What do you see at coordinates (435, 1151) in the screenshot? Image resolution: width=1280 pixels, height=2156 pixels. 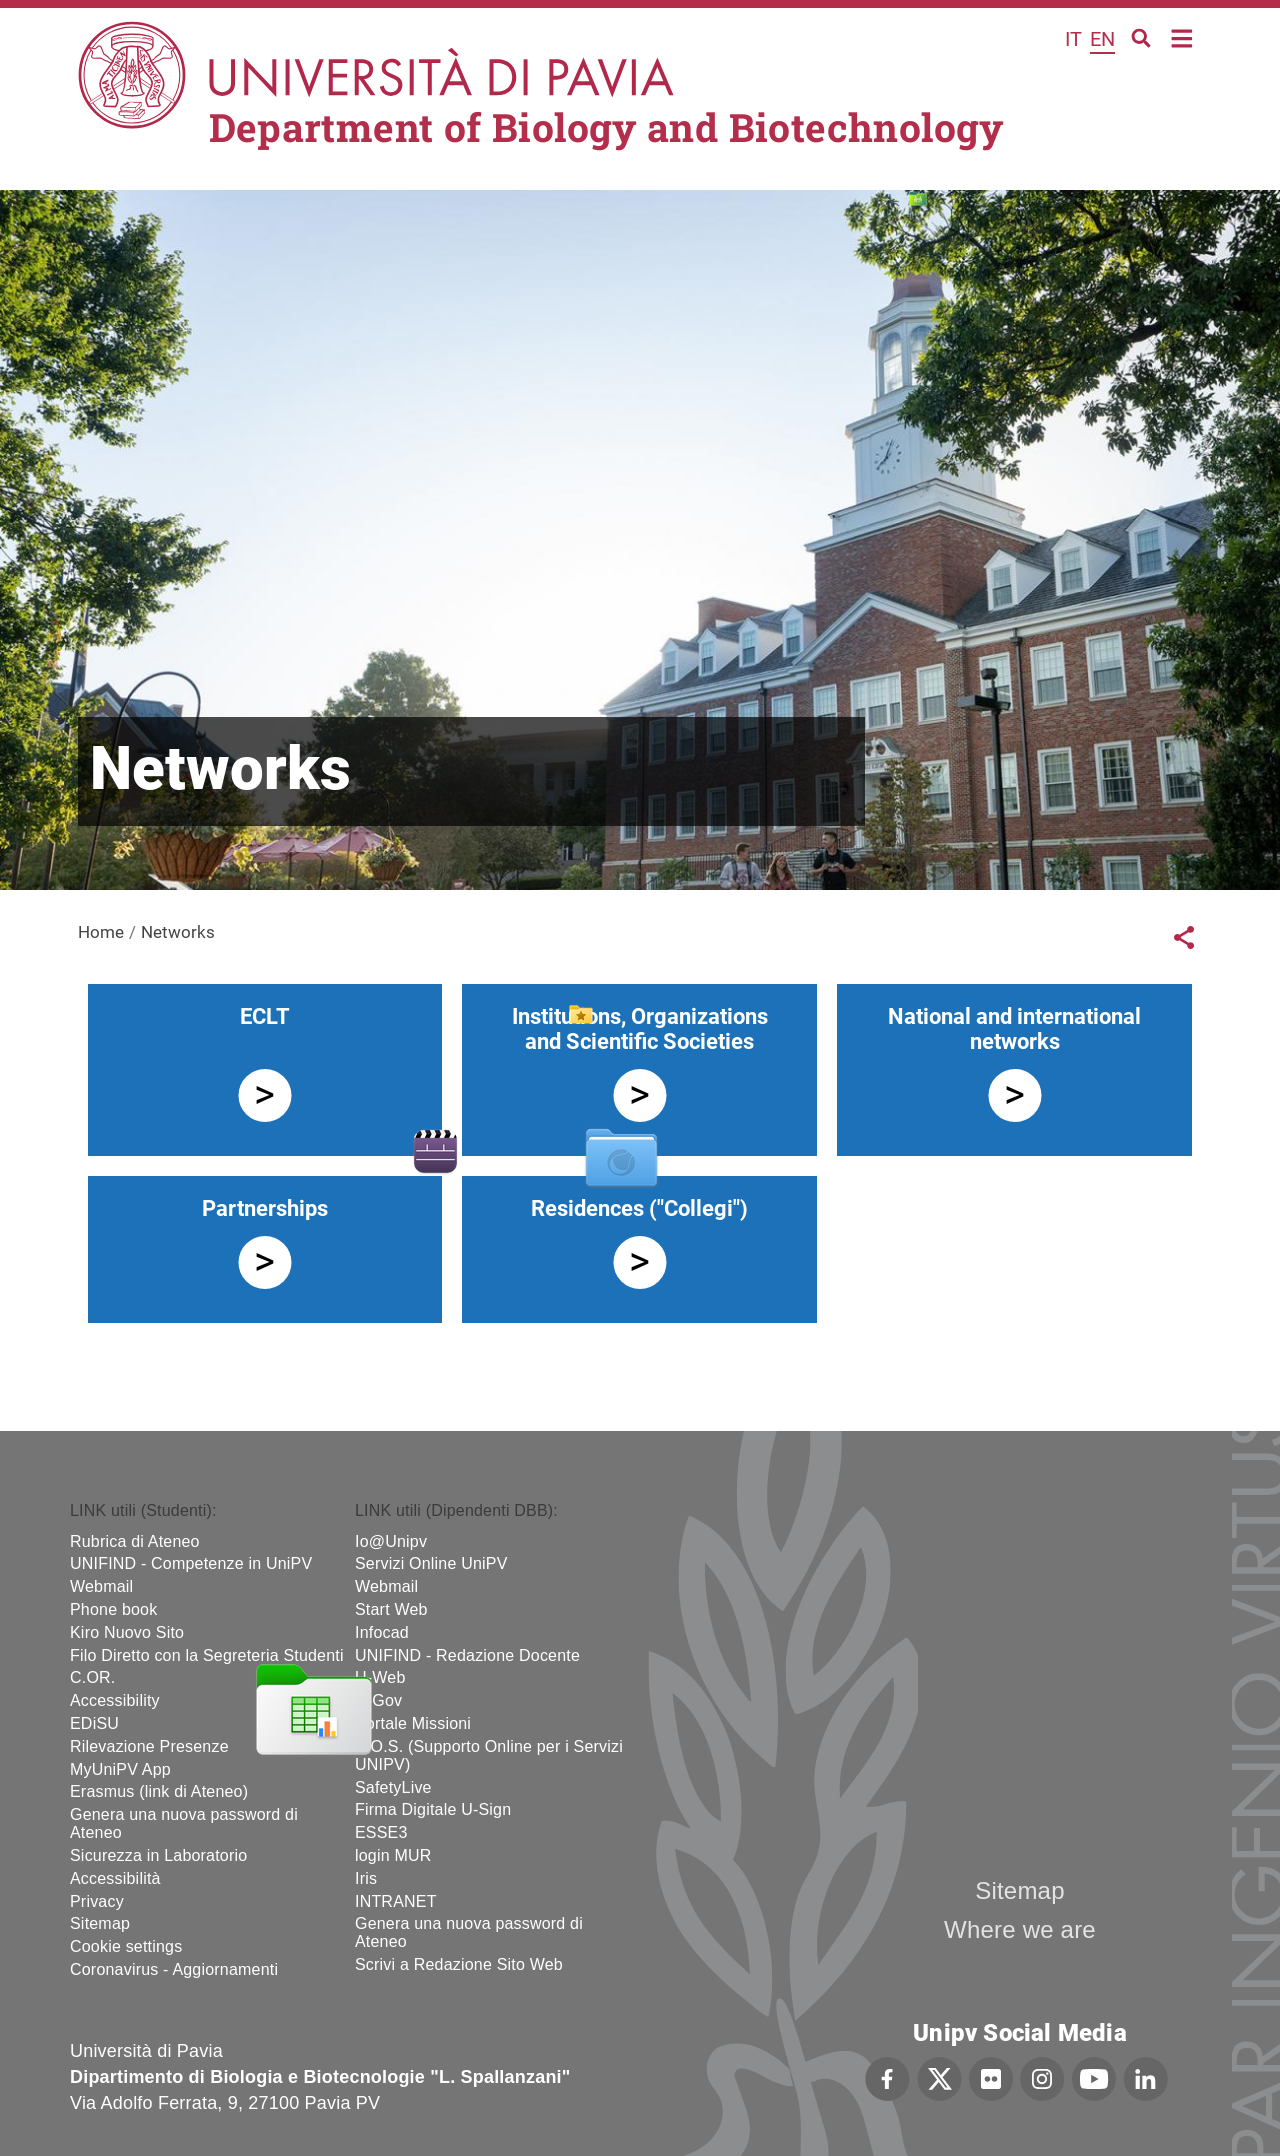 I see `open pitivi video editor` at bounding box center [435, 1151].